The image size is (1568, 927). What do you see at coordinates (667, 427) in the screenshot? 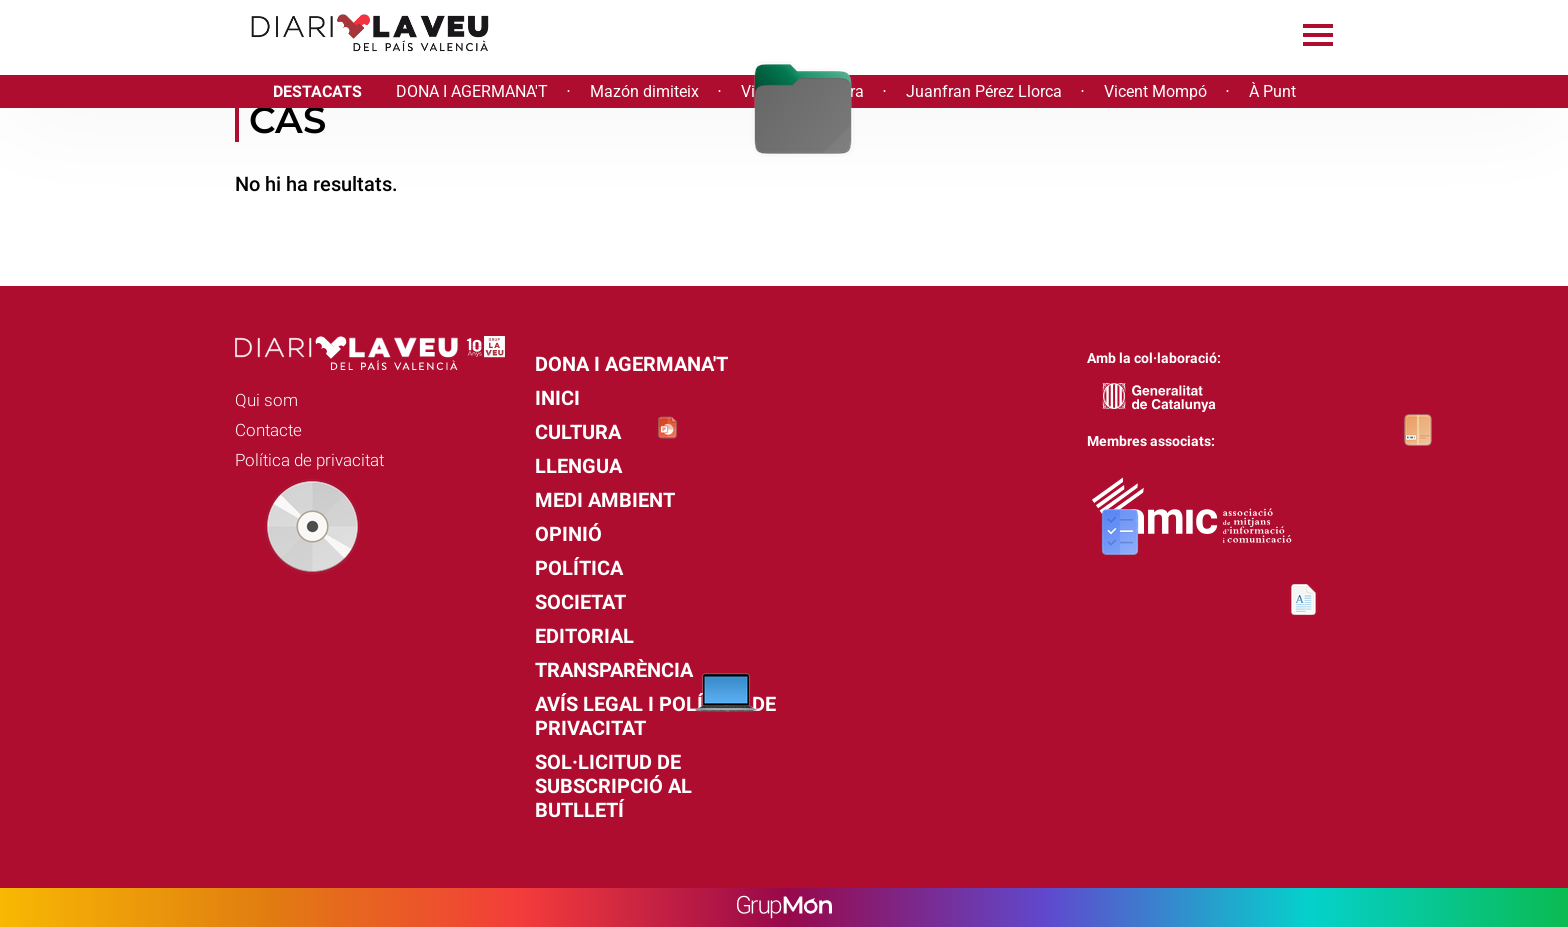
I see `a microsoft powerpoint file` at bounding box center [667, 427].